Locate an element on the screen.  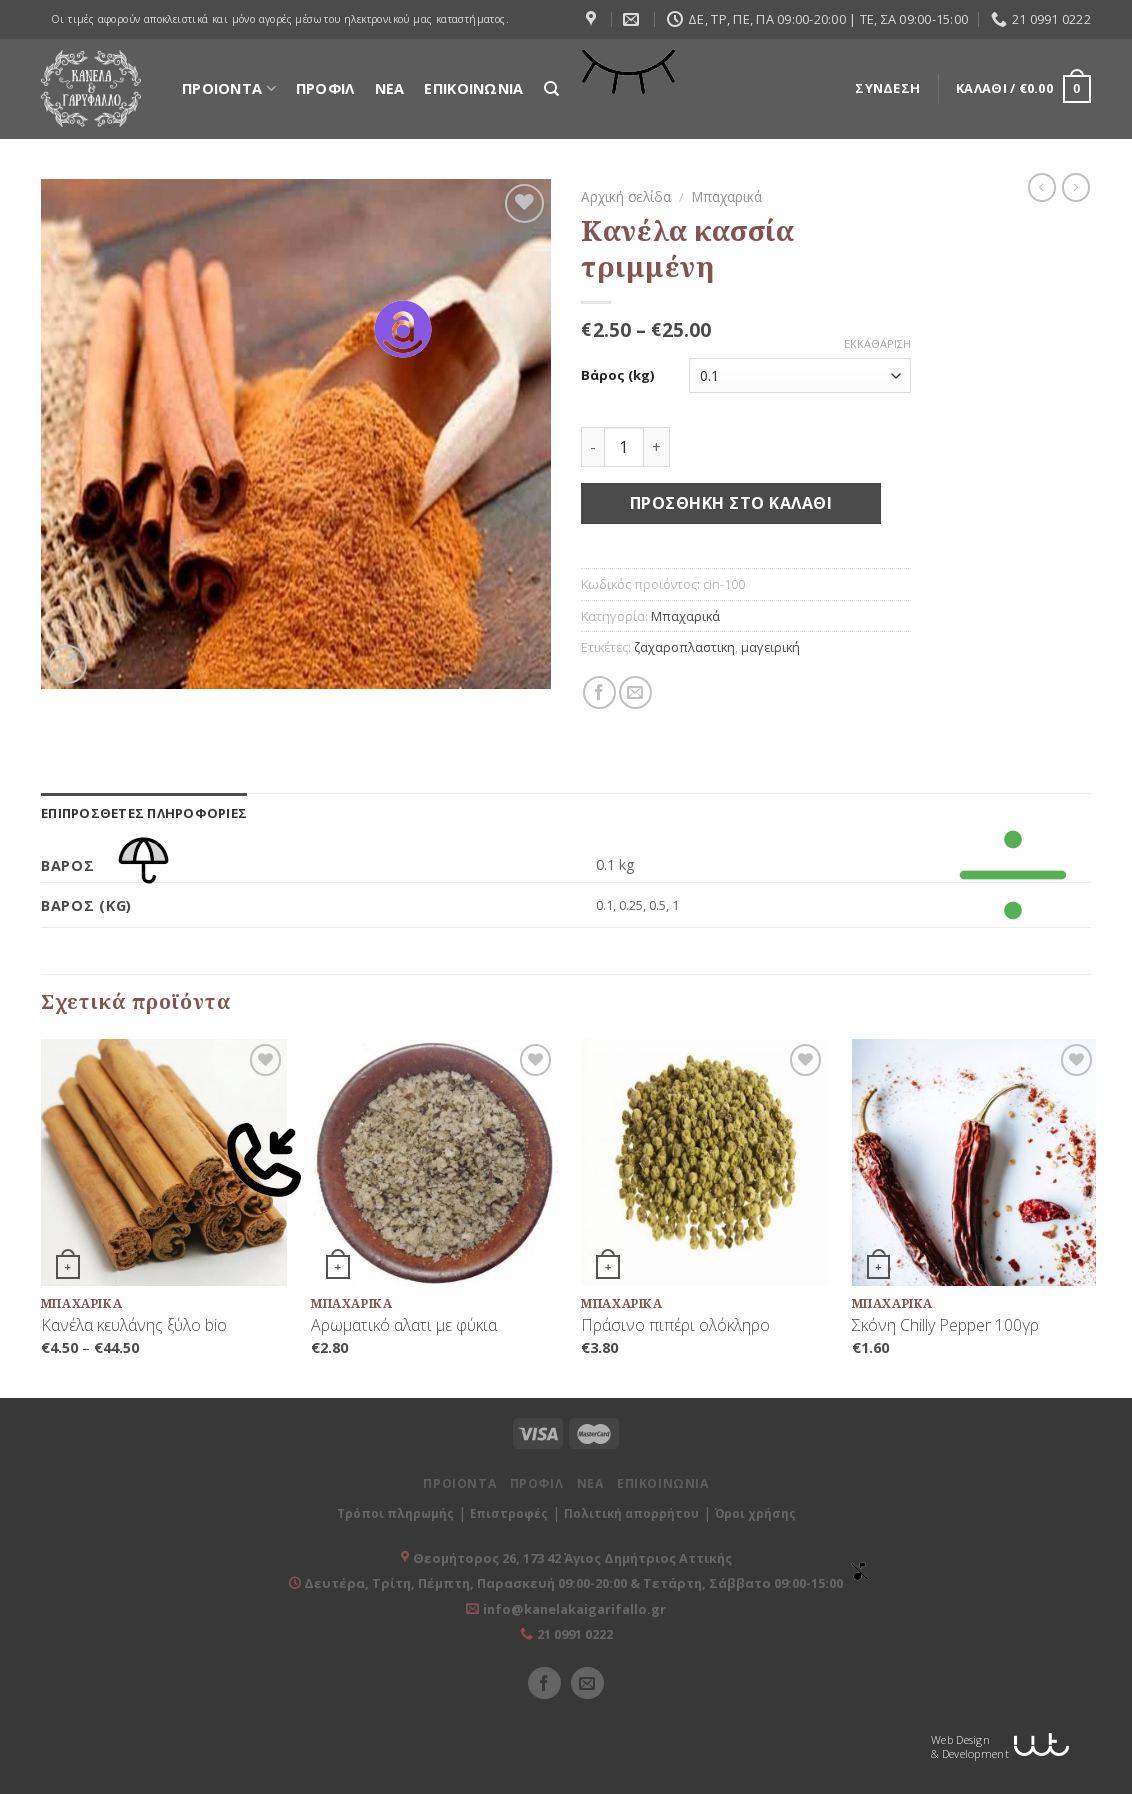
perform division calculation is located at coordinates (1013, 875).